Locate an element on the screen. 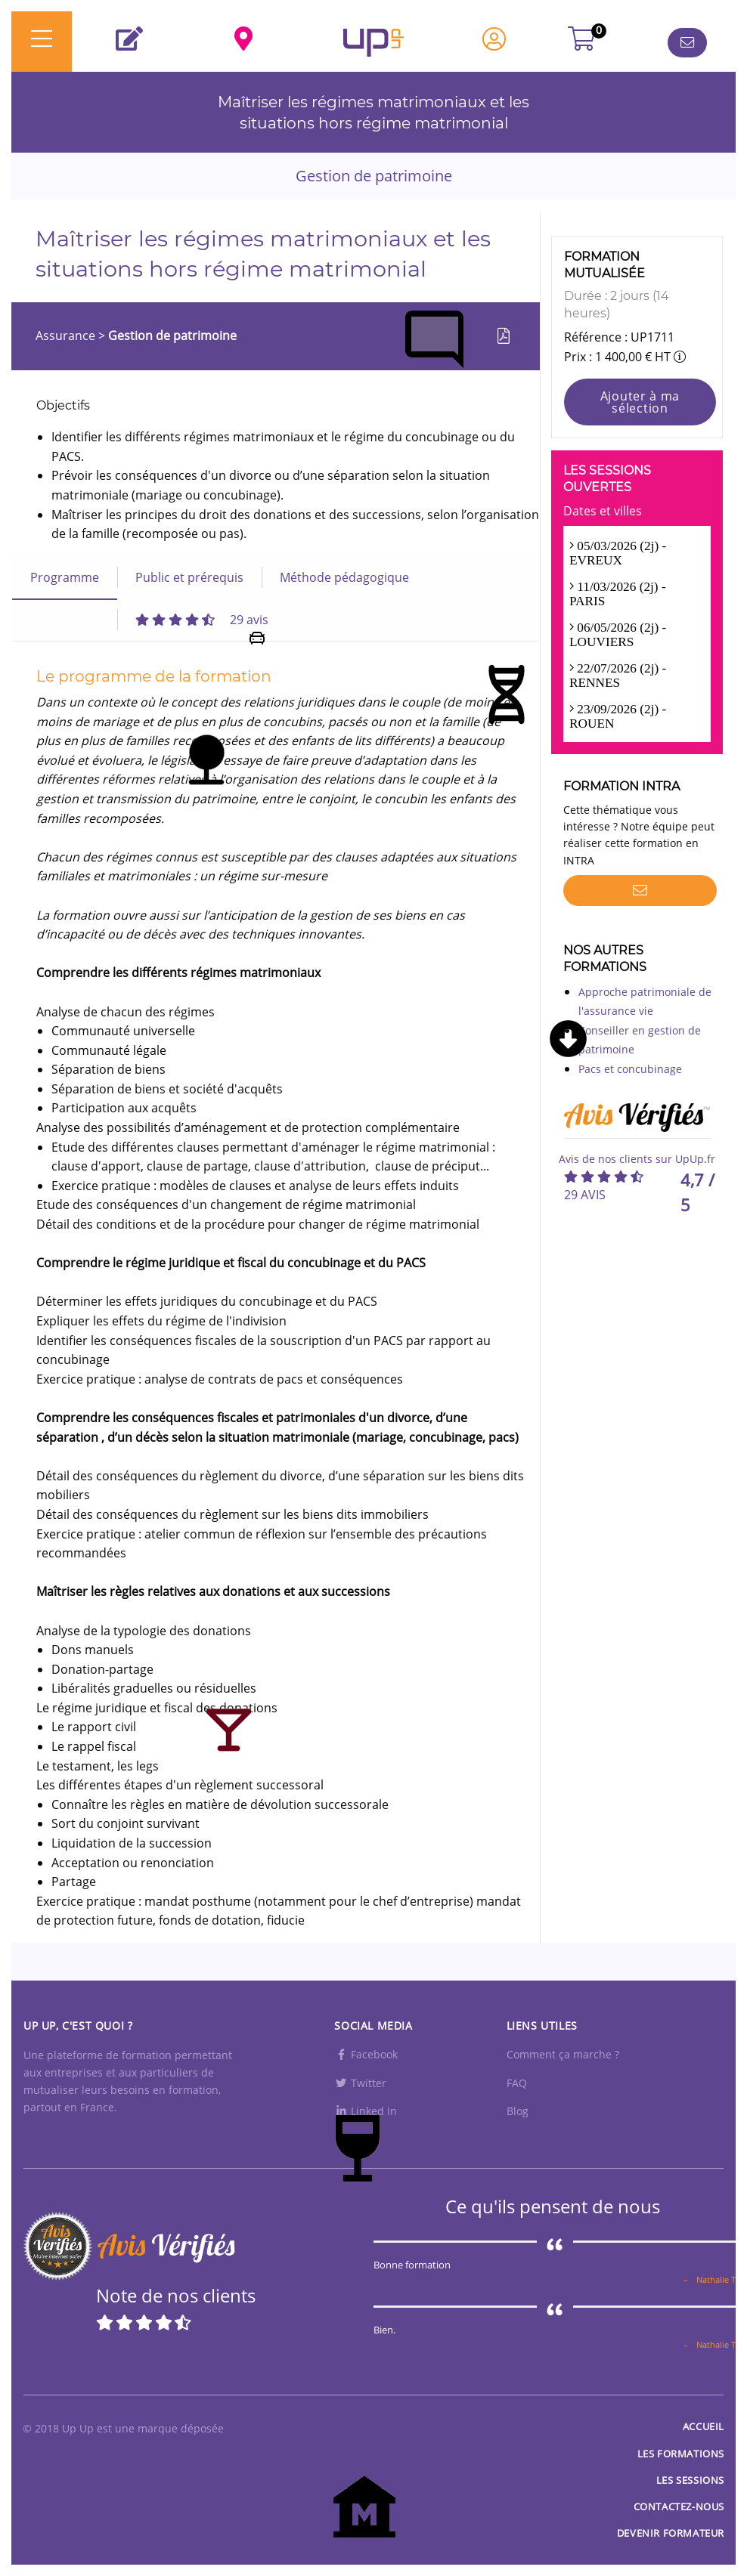 The image size is (747, 2576). access vehicle or car-related settings is located at coordinates (257, 638).